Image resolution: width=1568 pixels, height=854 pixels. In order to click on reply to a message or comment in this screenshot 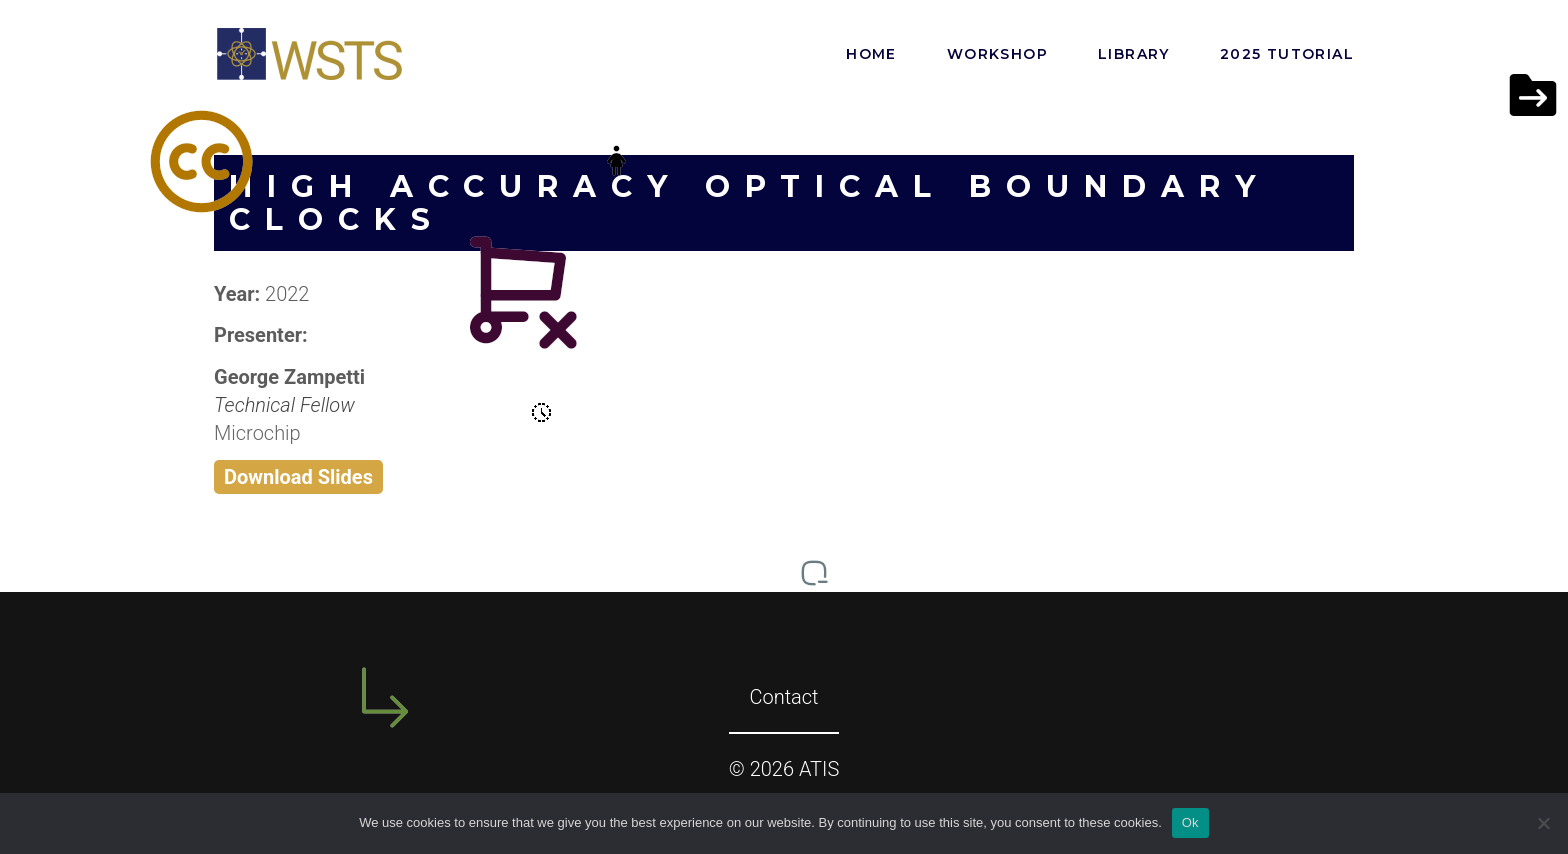, I will do `click(380, 697)`.